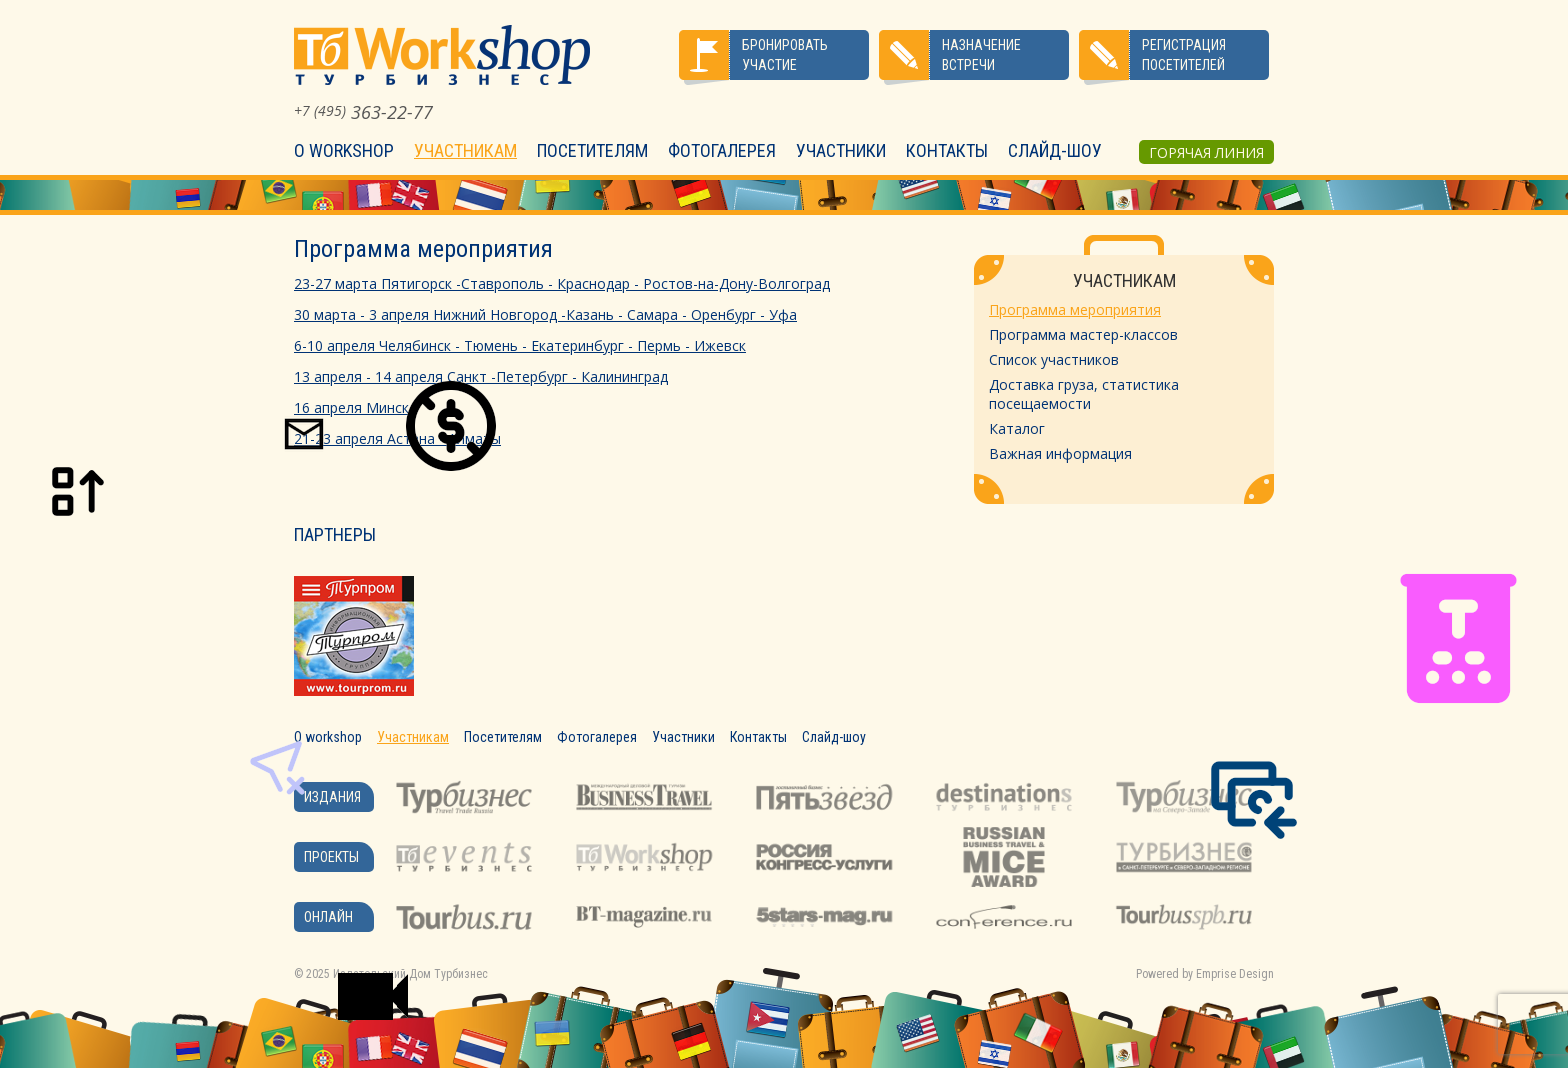 This screenshot has width=1568, height=1068. What do you see at coordinates (304, 434) in the screenshot?
I see `open your email inbox` at bounding box center [304, 434].